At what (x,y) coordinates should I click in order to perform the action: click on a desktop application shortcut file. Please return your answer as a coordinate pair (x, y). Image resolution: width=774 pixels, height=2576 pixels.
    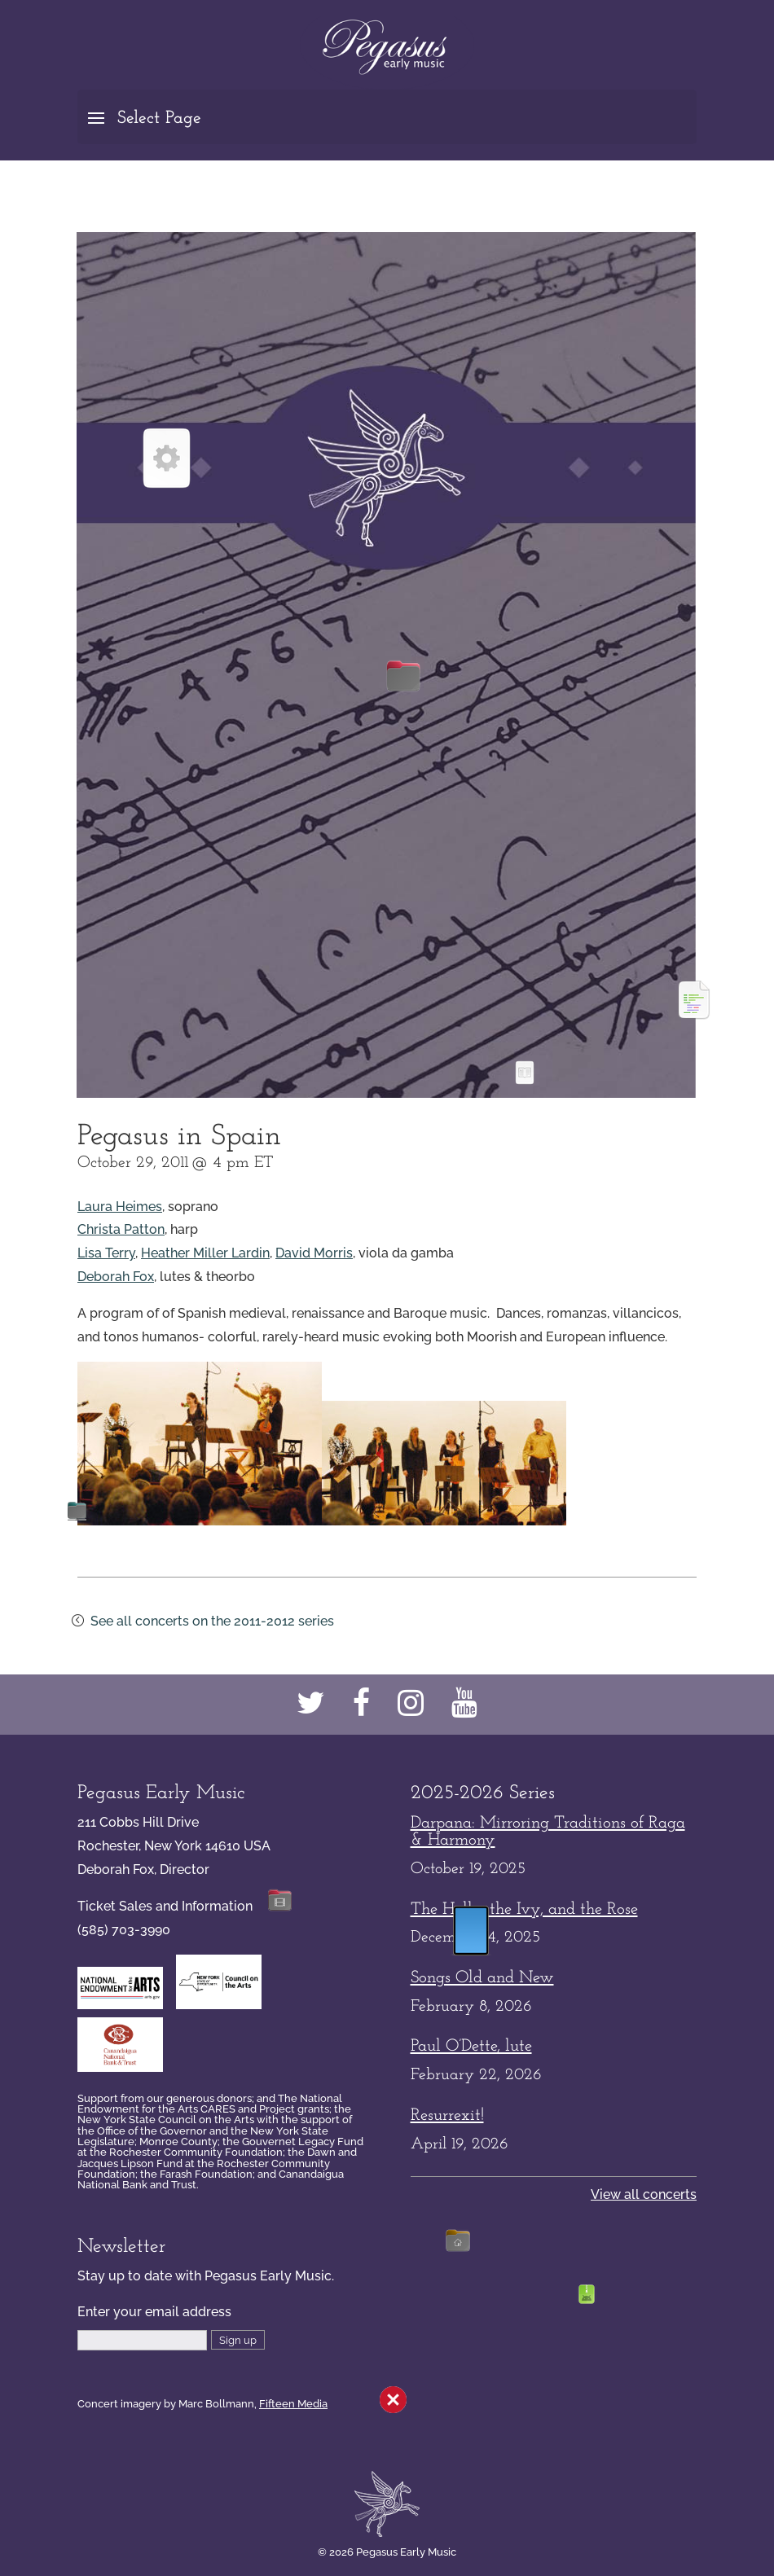
    Looking at the image, I should click on (166, 458).